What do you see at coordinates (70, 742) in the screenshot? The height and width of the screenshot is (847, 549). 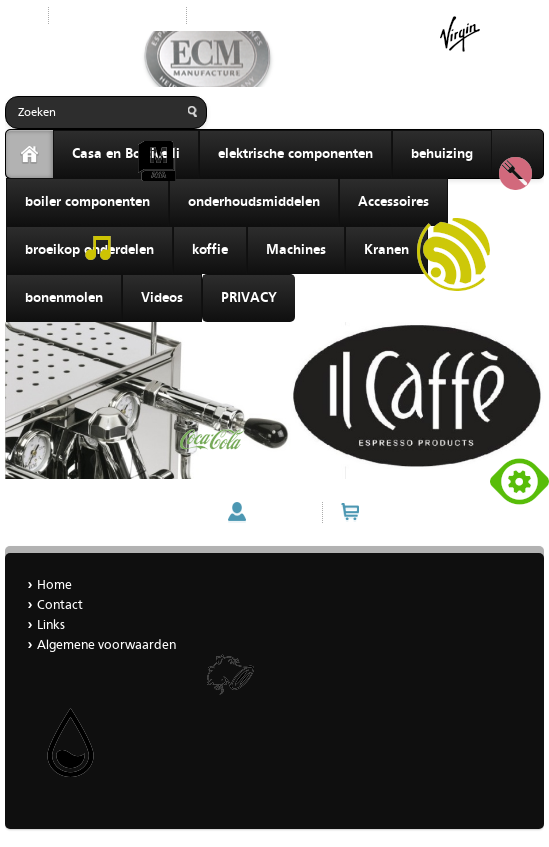 I see `open rainmeter desktop customization application` at bounding box center [70, 742].